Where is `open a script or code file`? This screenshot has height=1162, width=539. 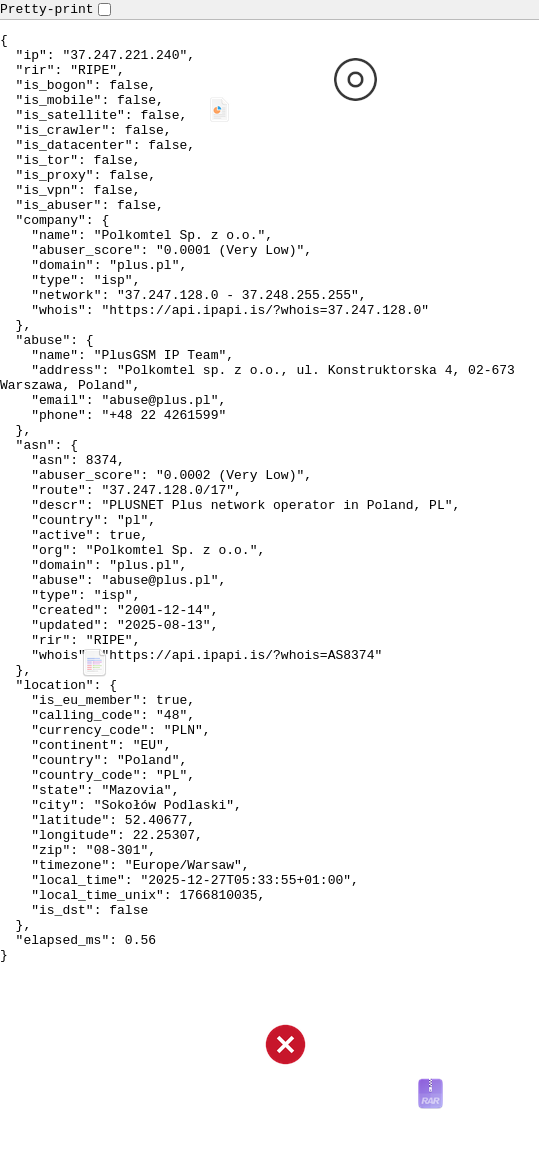
open a script or code file is located at coordinates (94, 662).